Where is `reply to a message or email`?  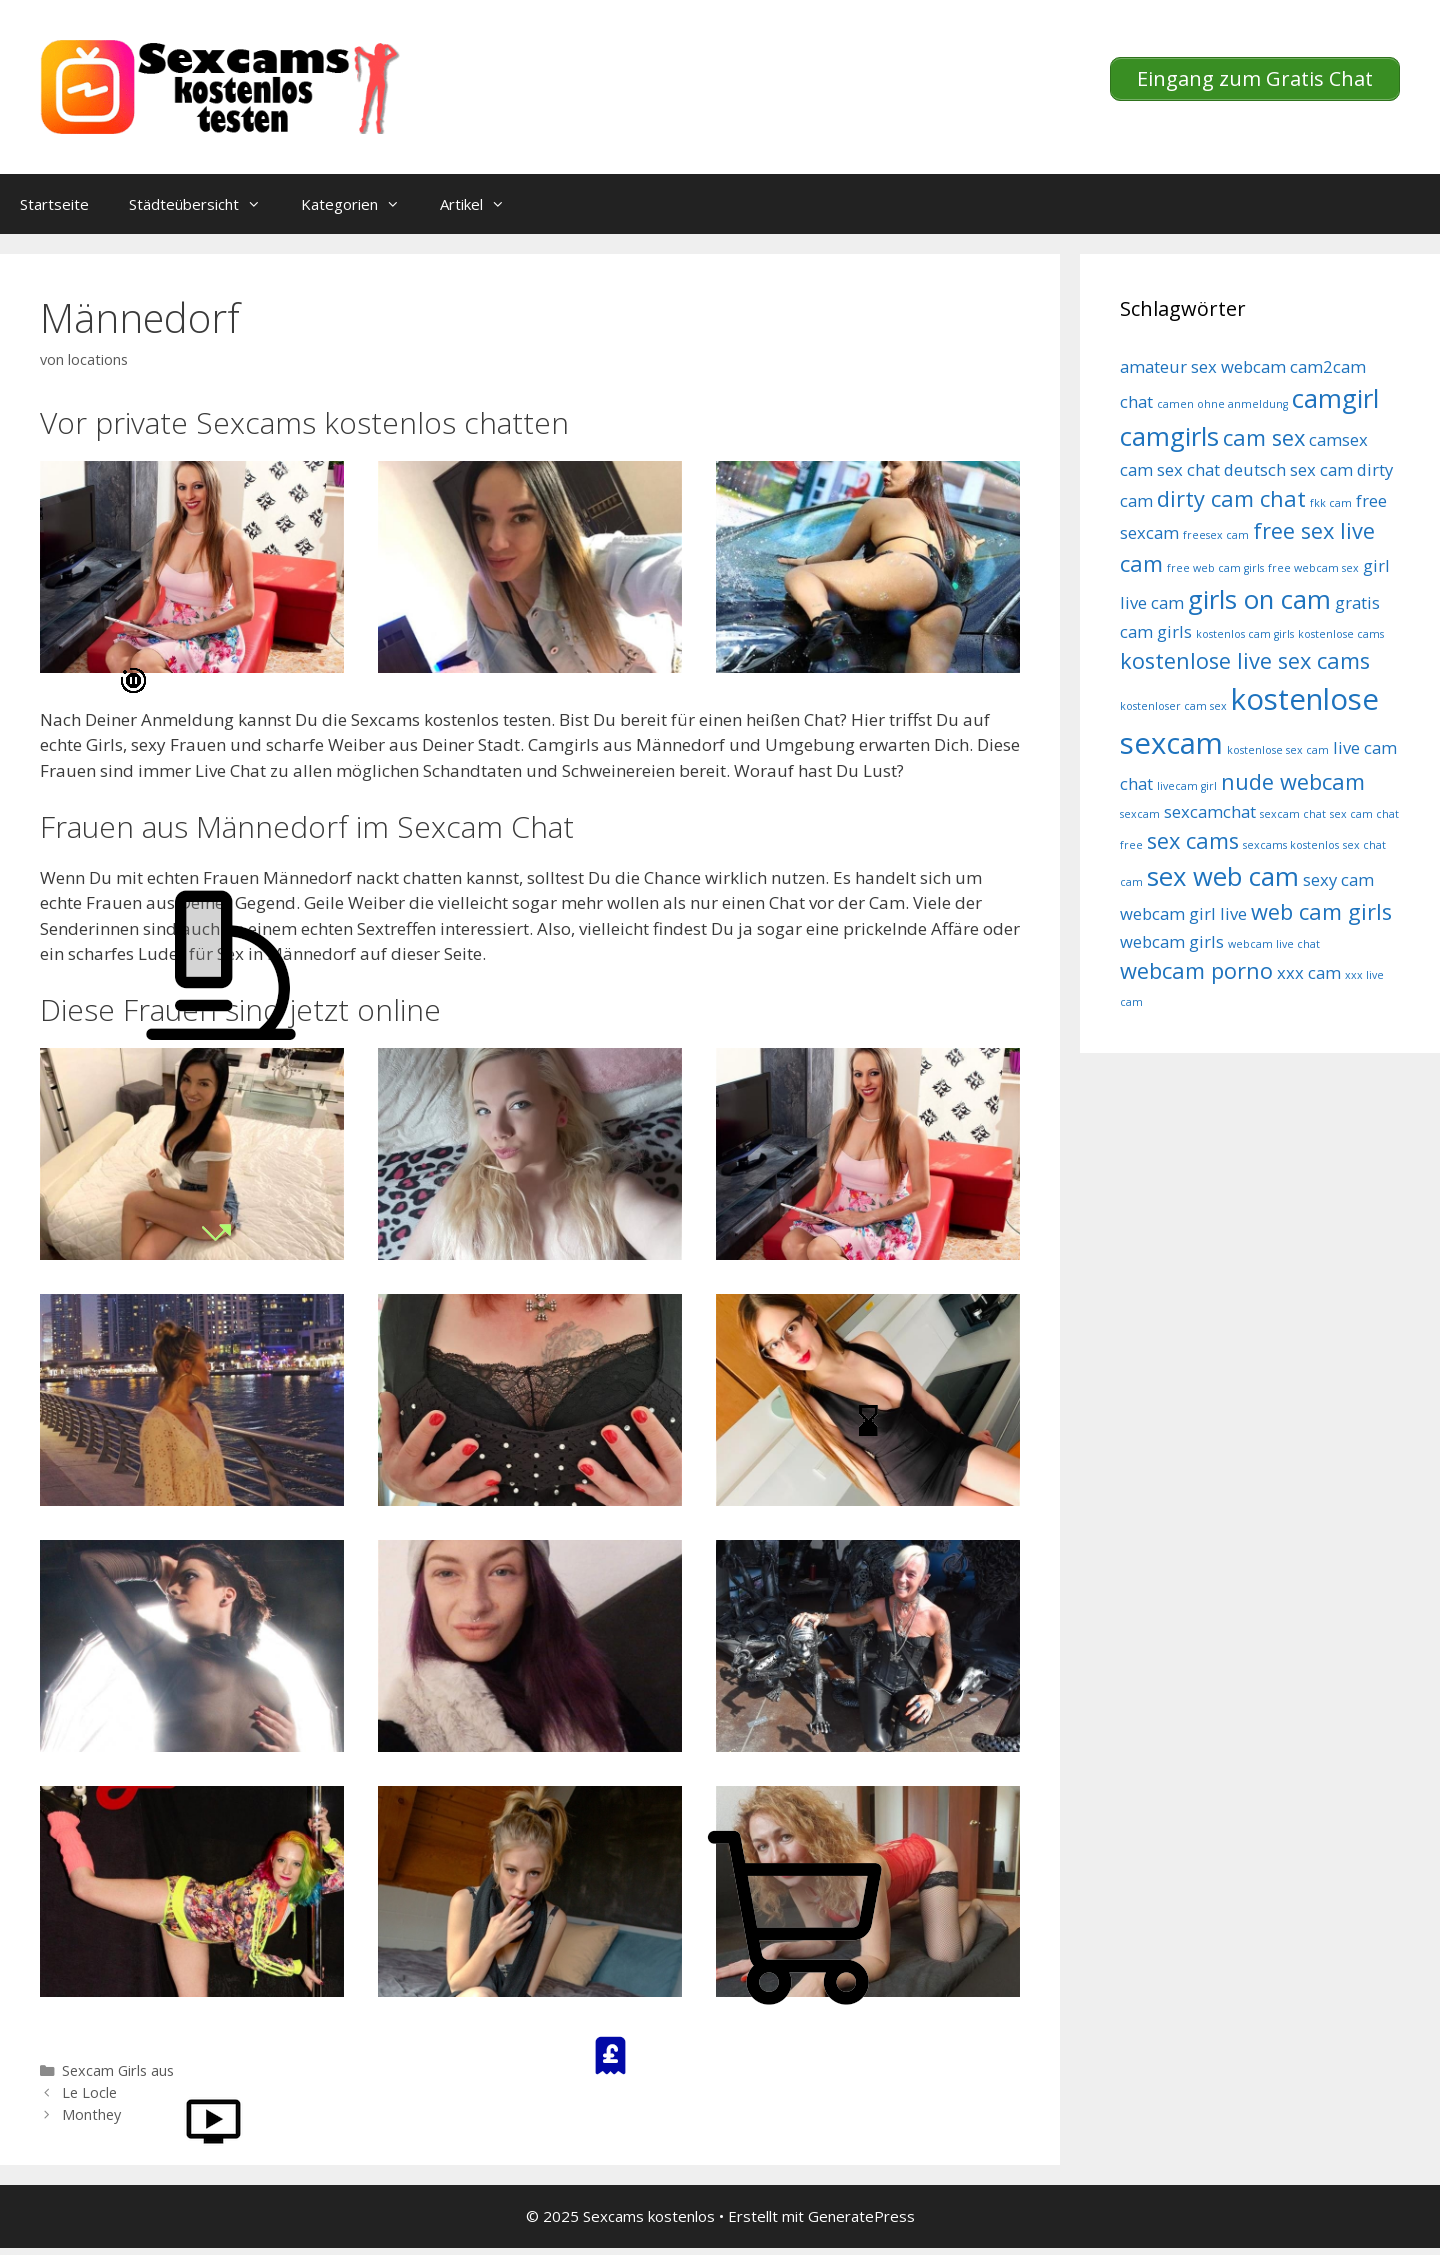 reply to a message or email is located at coordinates (216, 1231).